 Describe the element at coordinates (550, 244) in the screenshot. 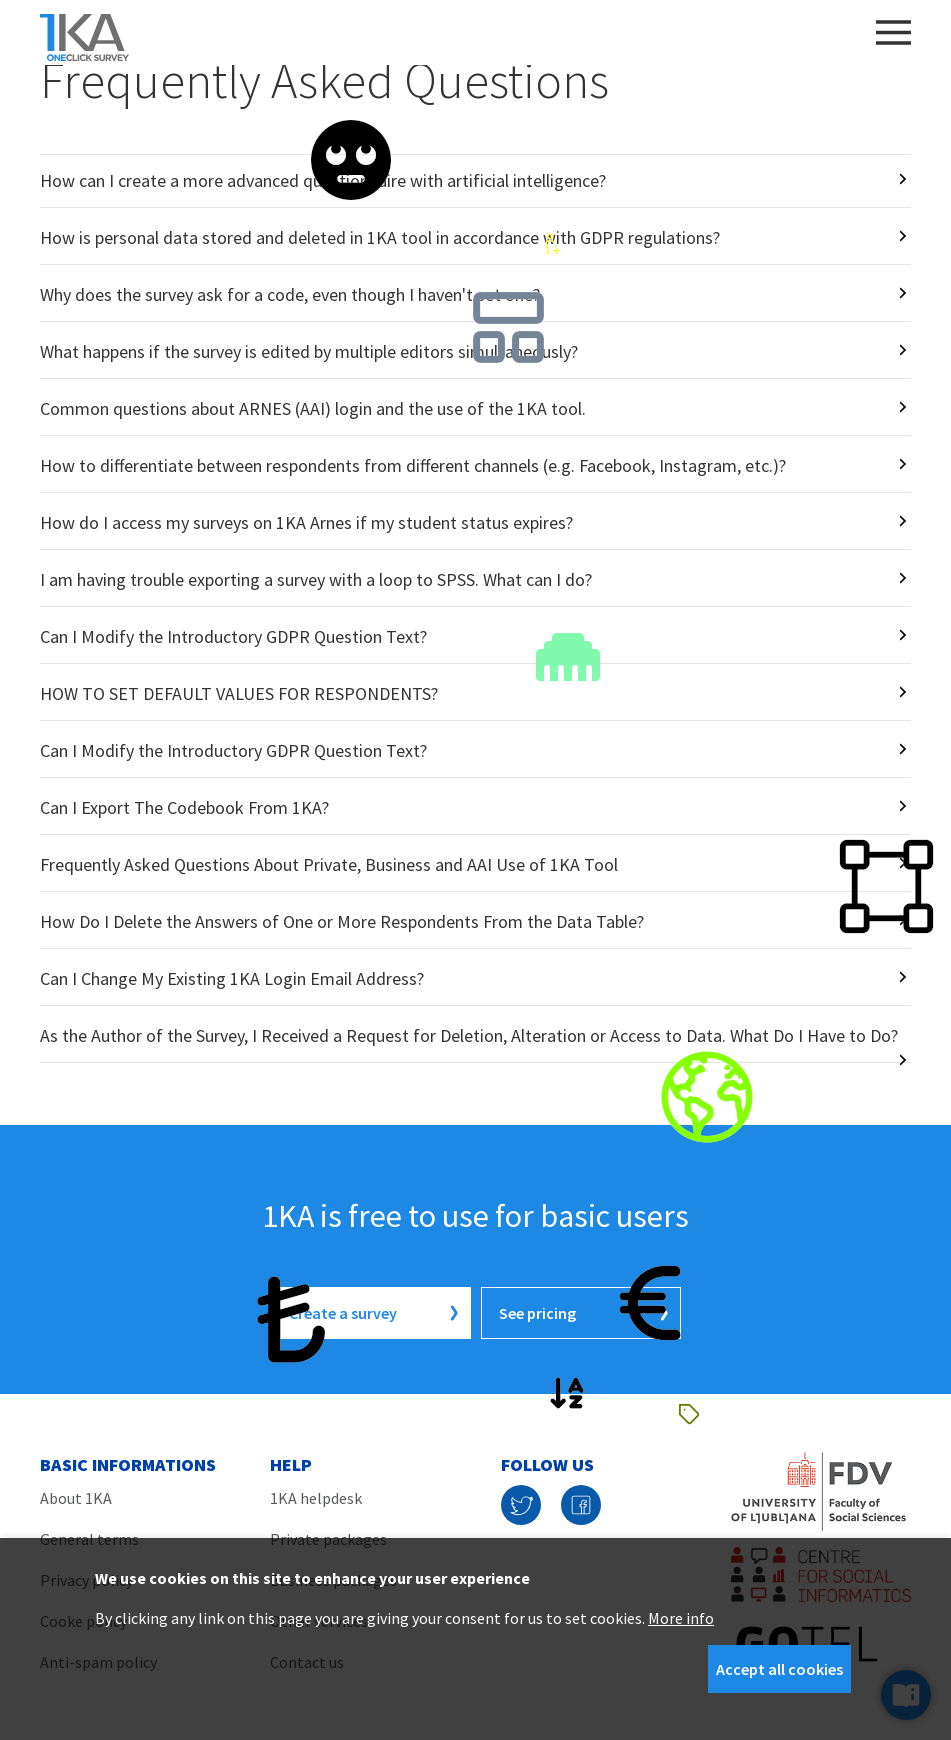

I see `add a new user or contact` at that location.